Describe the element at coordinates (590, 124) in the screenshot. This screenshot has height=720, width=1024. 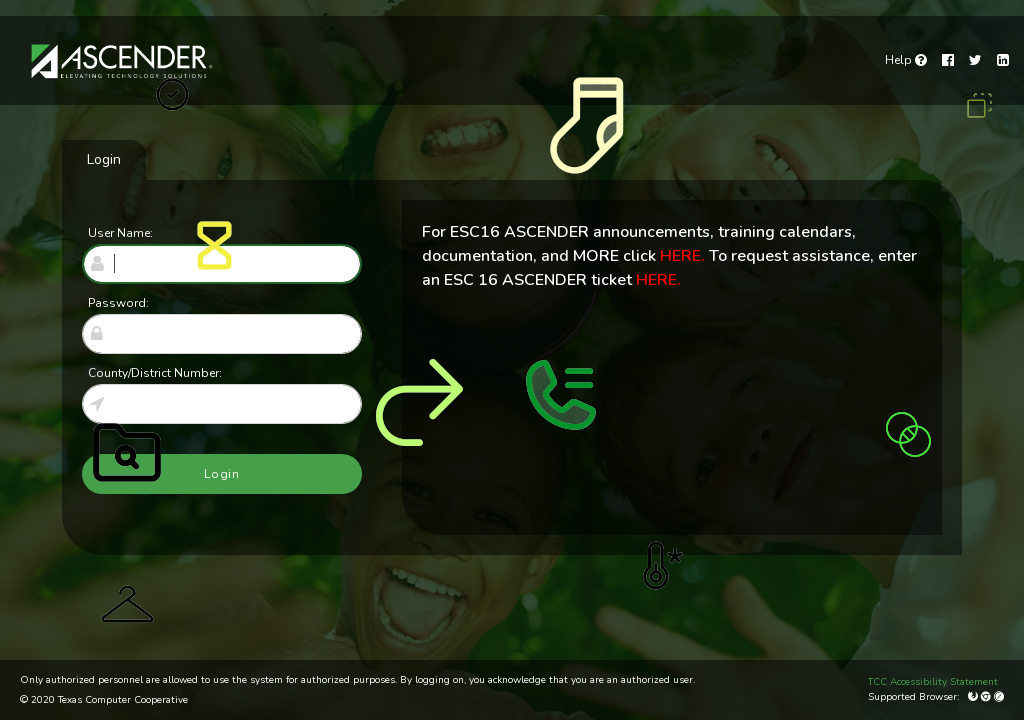
I see `browse clothing or apparel items` at that location.